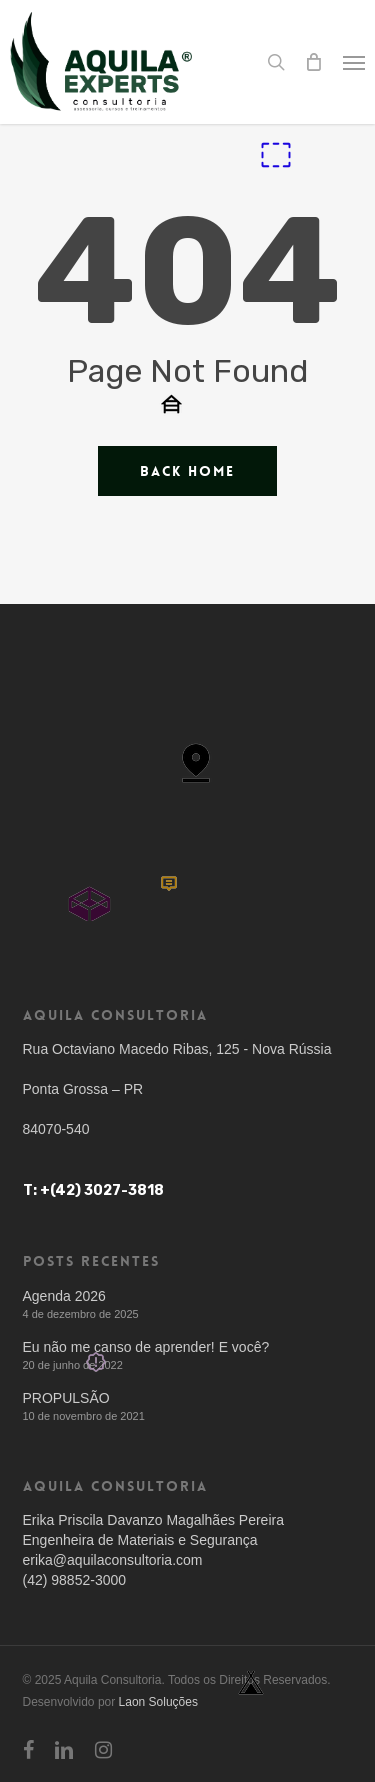 The width and height of the screenshot is (375, 1782). Describe the element at coordinates (196, 763) in the screenshot. I see `drop a pin to mark a location` at that location.